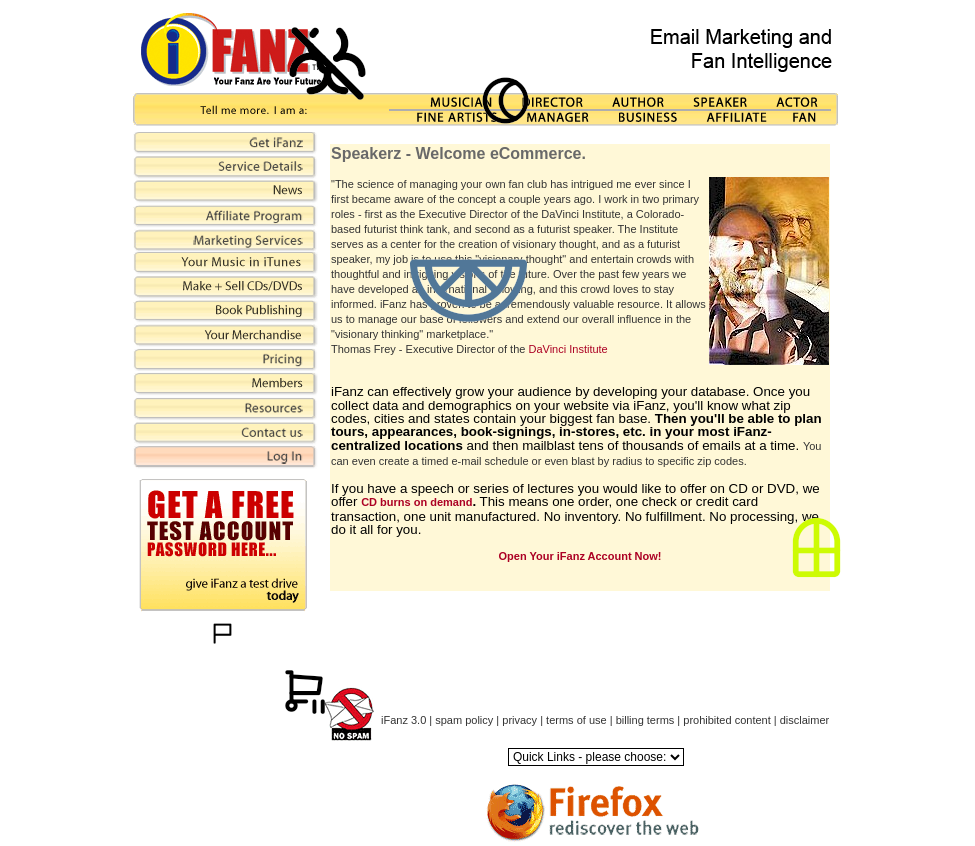 This screenshot has width=975, height=846. I want to click on indicates biohazard warning is disabled, so click(327, 63).